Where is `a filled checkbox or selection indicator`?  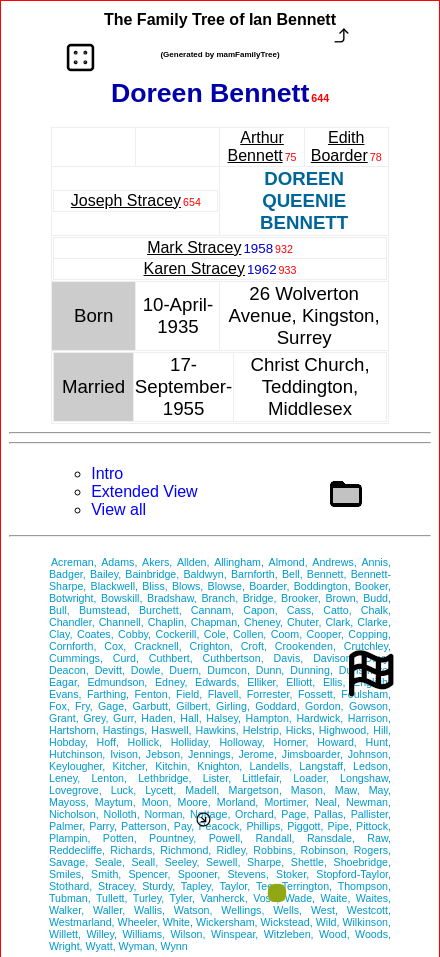 a filled checkbox or selection indicator is located at coordinates (277, 893).